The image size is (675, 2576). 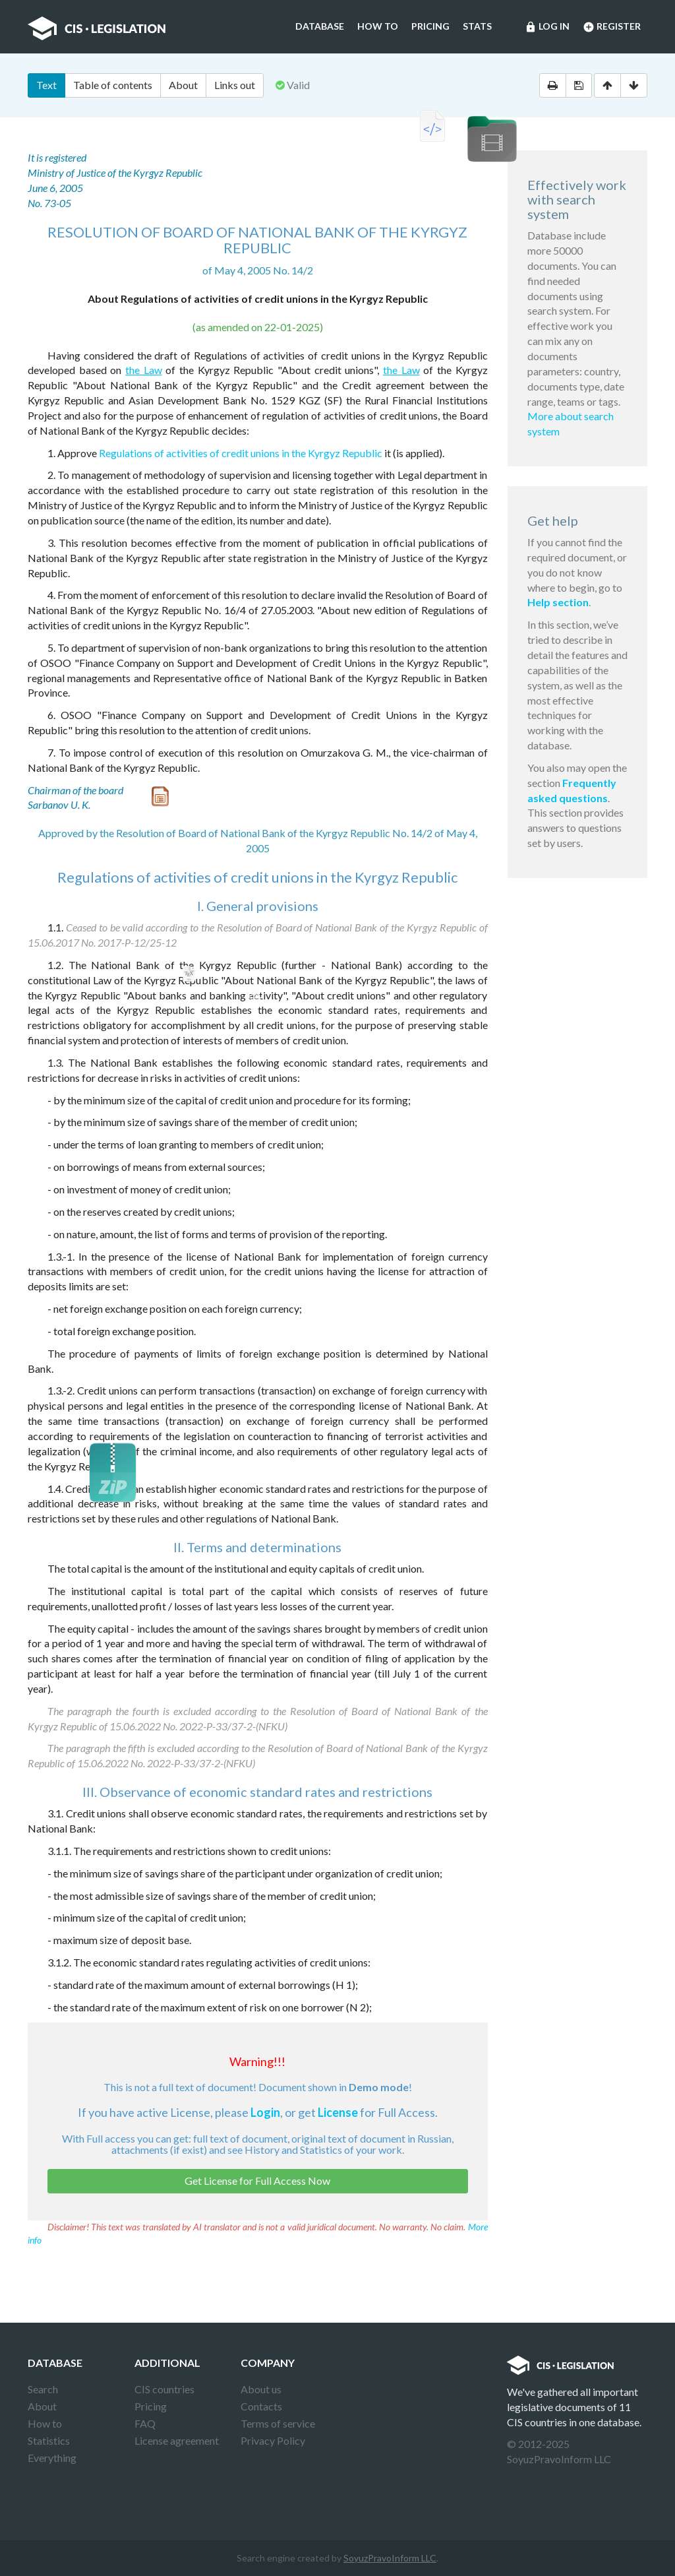 What do you see at coordinates (189, 974) in the screenshot?
I see `open a LaTeX document file` at bounding box center [189, 974].